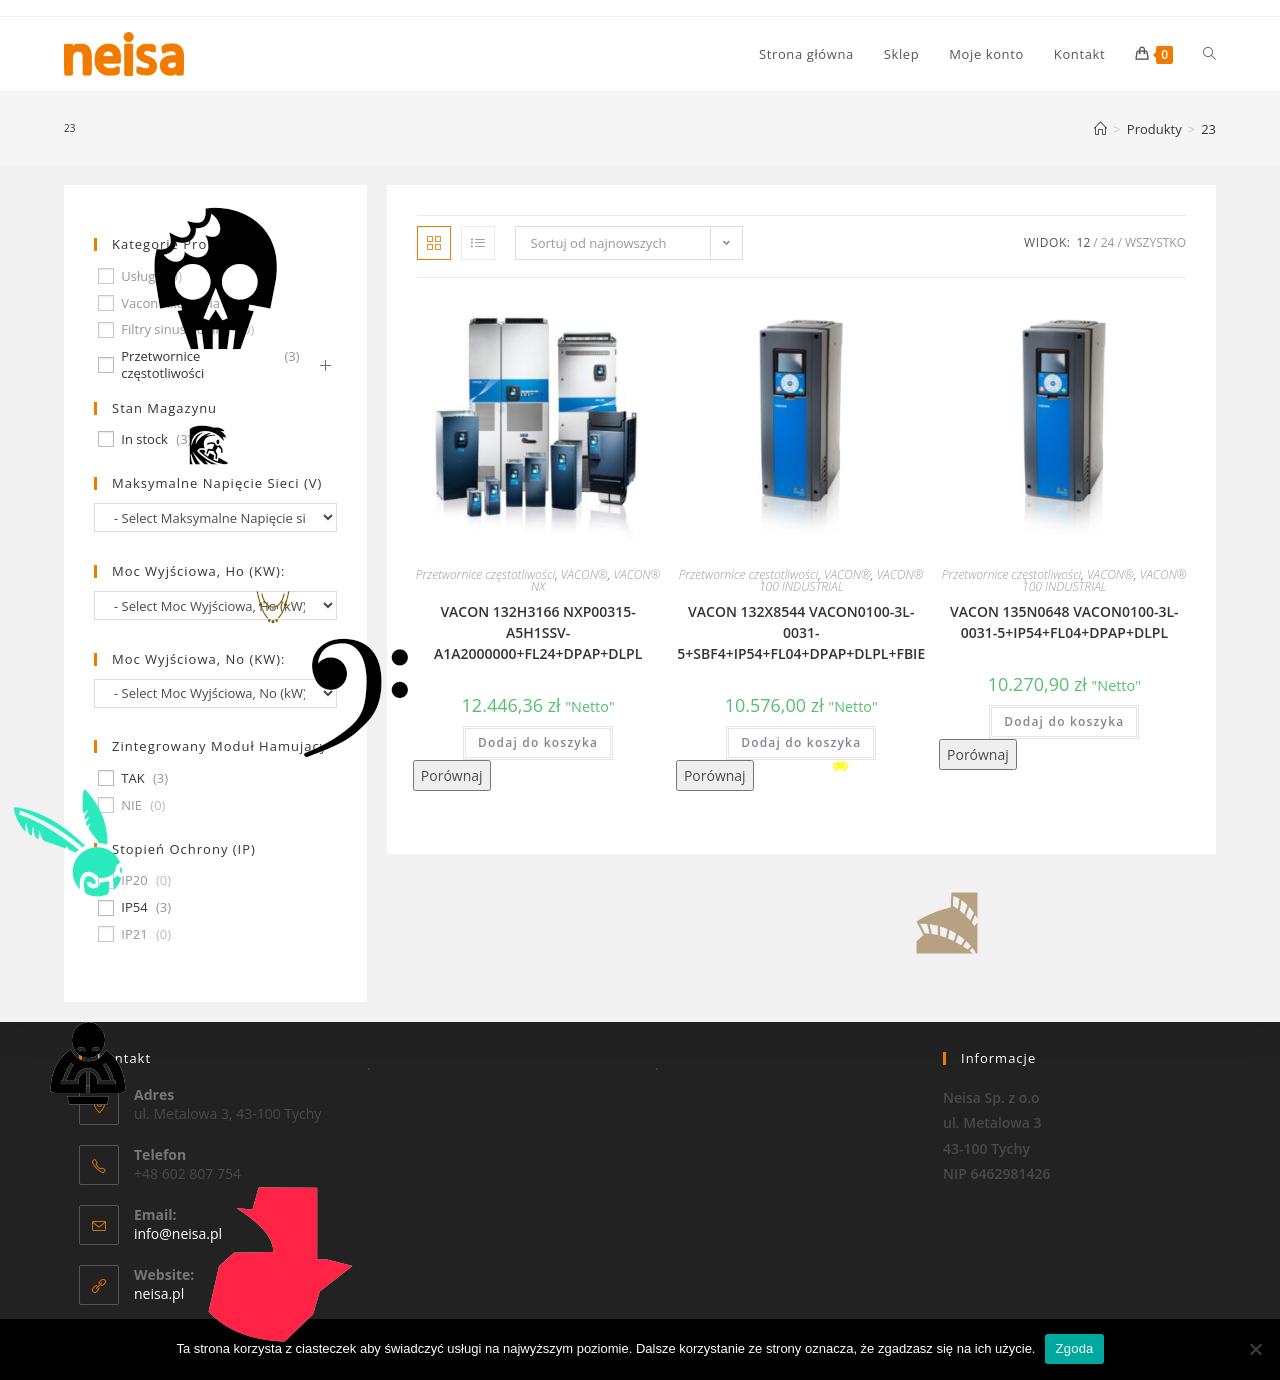  What do you see at coordinates (273, 607) in the screenshot?
I see `view jewelry or accessories in inventory` at bounding box center [273, 607].